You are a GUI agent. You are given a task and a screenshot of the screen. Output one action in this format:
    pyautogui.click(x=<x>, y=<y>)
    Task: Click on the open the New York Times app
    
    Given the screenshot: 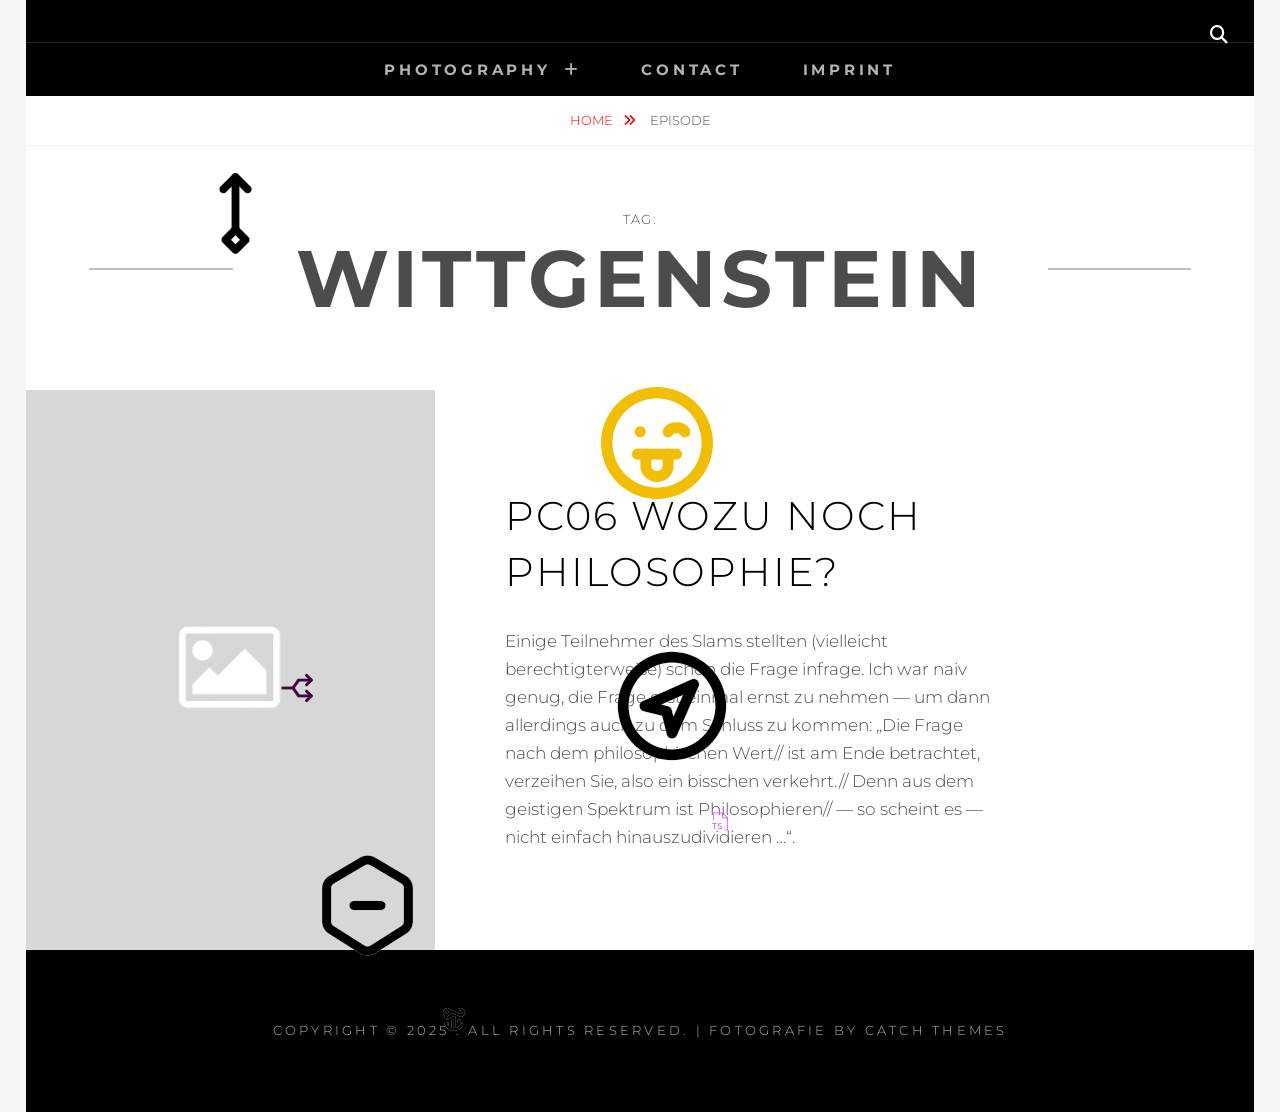 What is the action you would take?
    pyautogui.click(x=454, y=1019)
    